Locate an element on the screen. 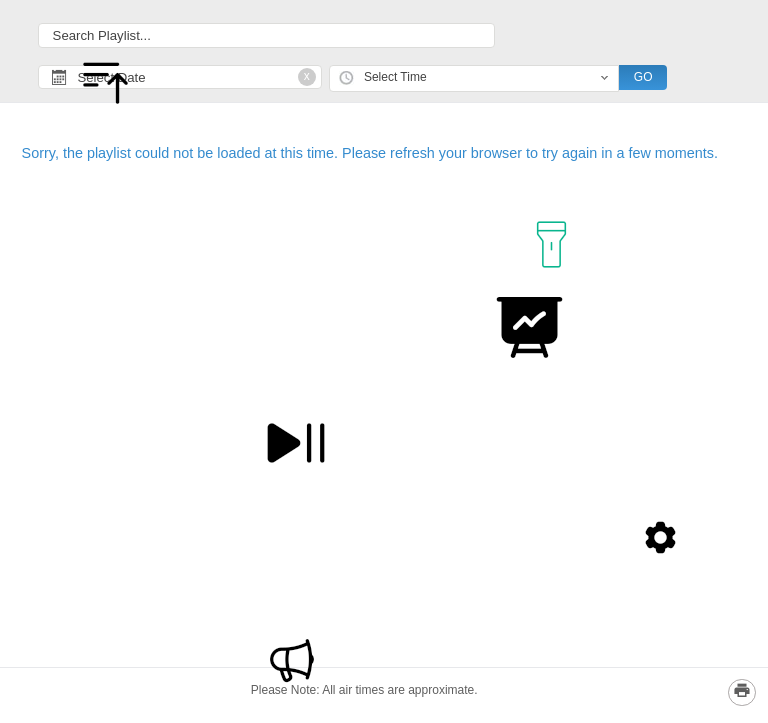 This screenshot has height=723, width=768. toggle between play and pause for media is located at coordinates (296, 443).